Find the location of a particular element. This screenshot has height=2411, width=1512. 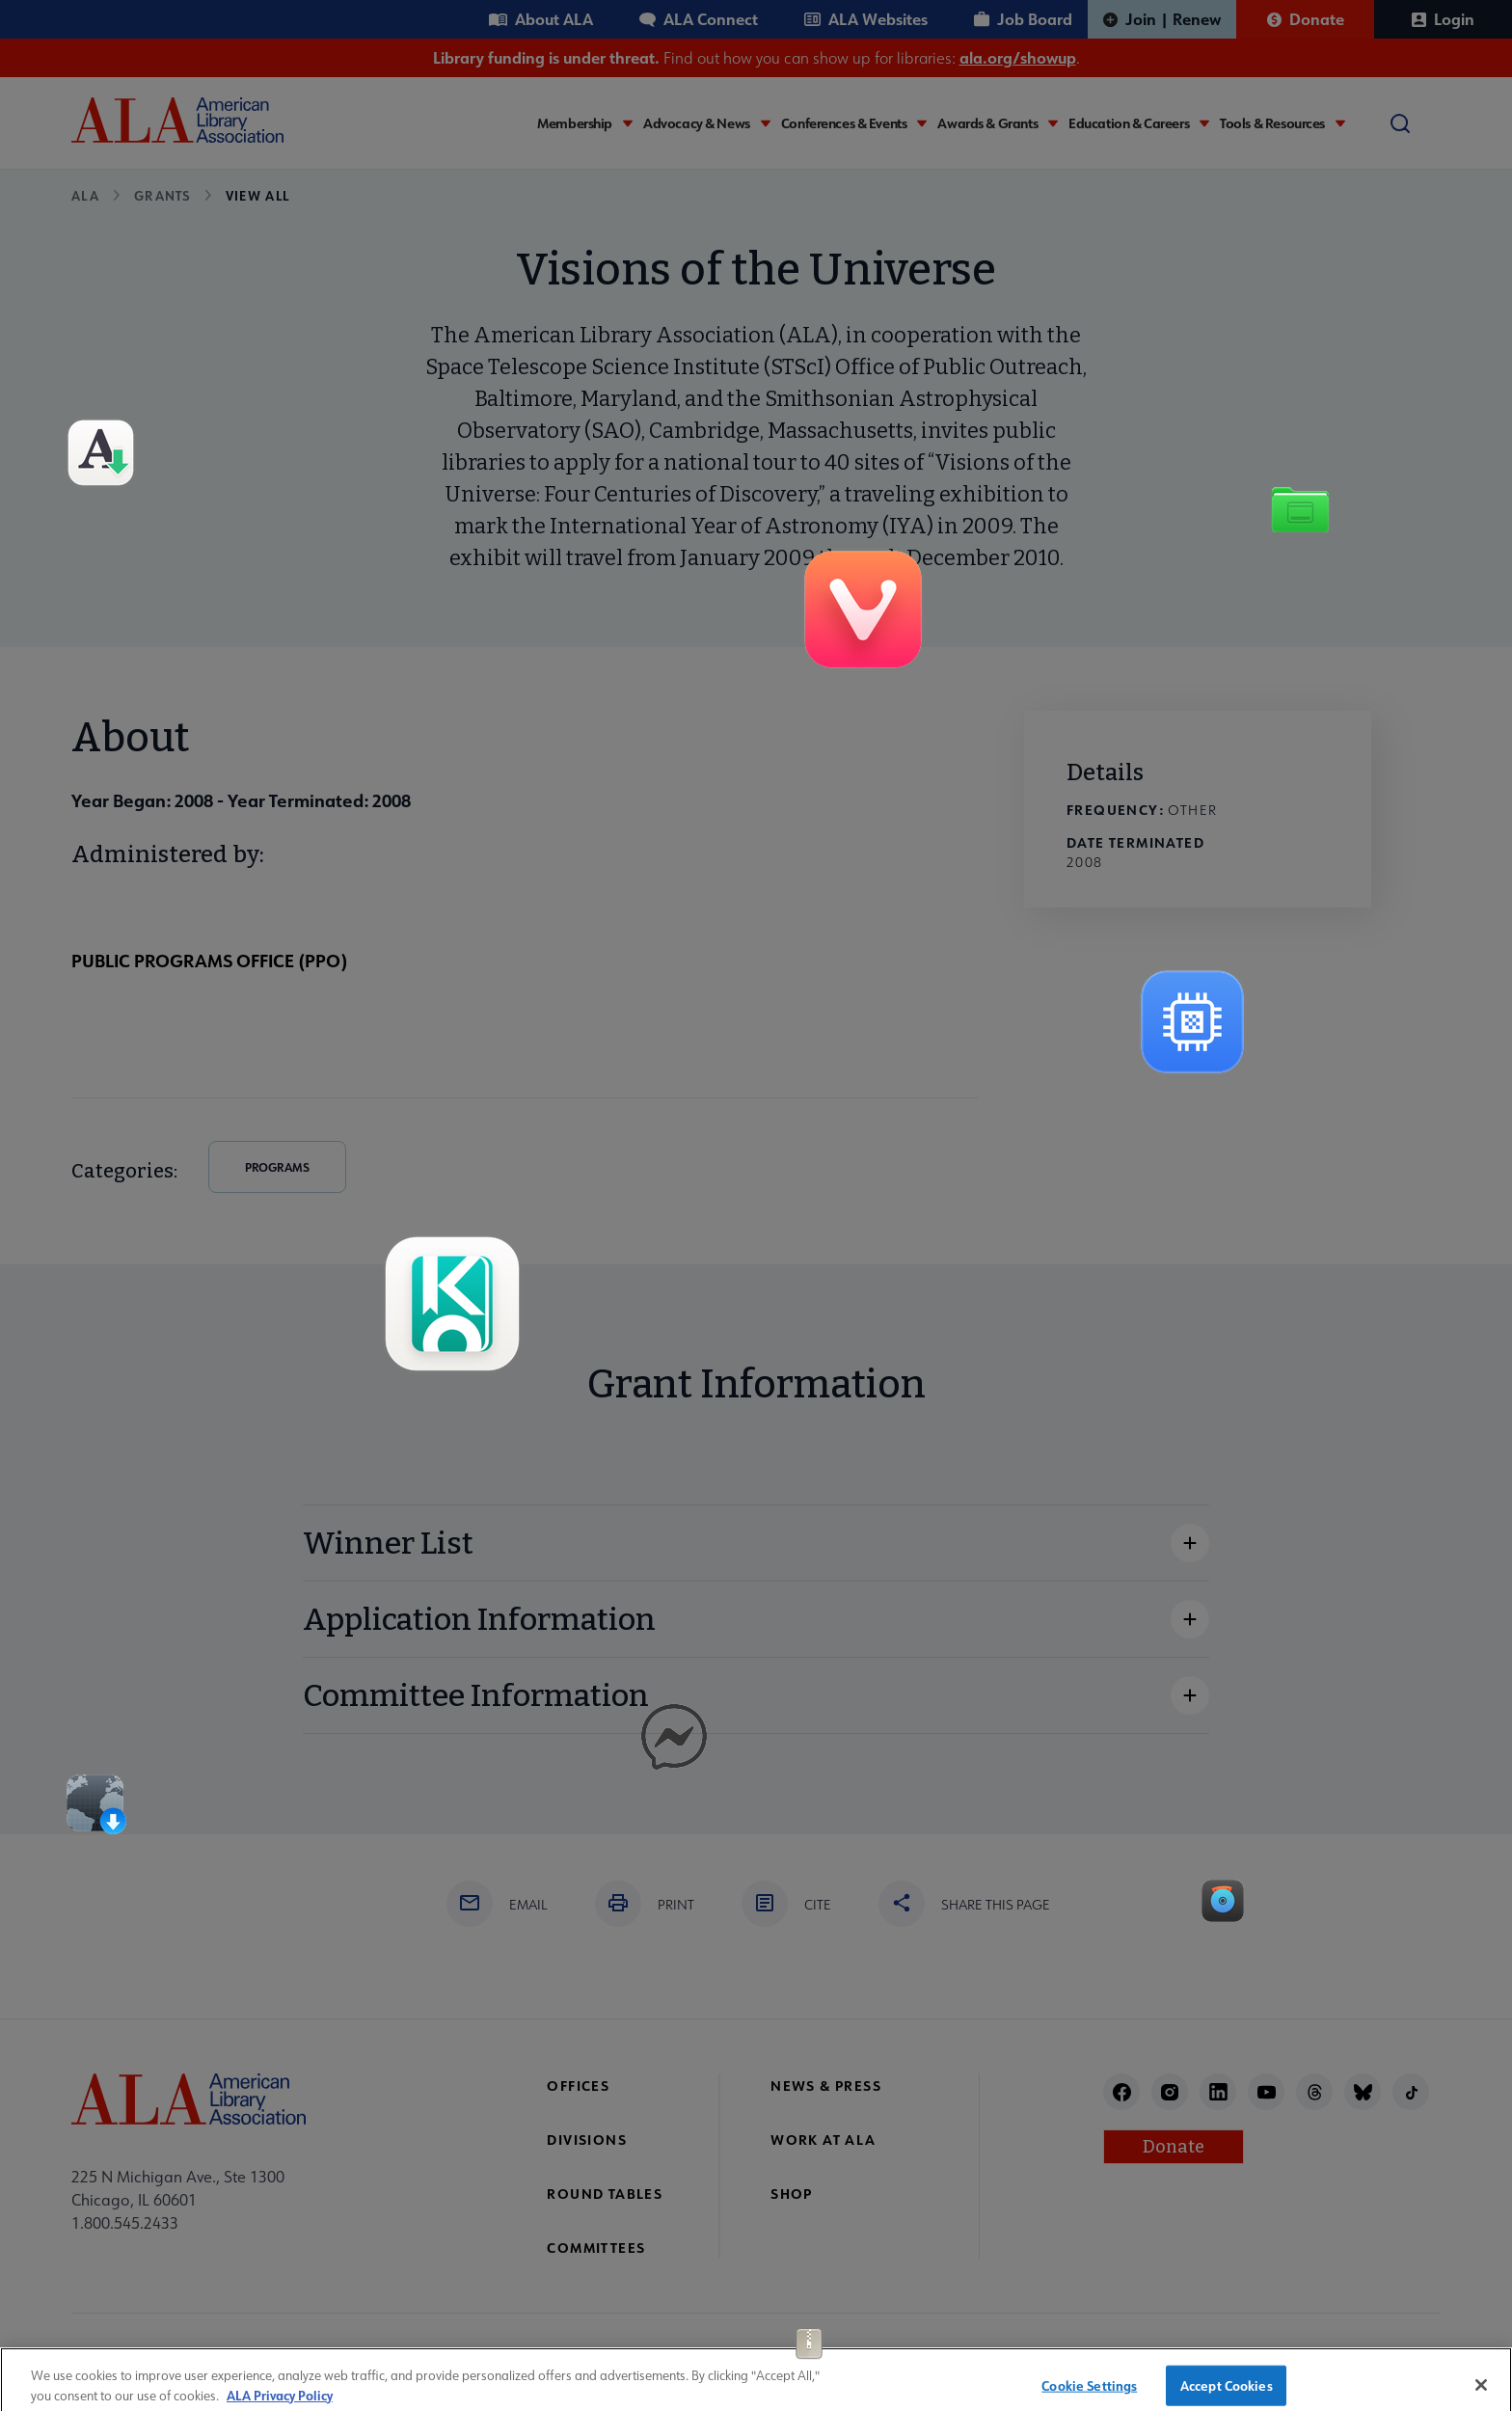

access electronics or hardware settings is located at coordinates (1192, 1023).